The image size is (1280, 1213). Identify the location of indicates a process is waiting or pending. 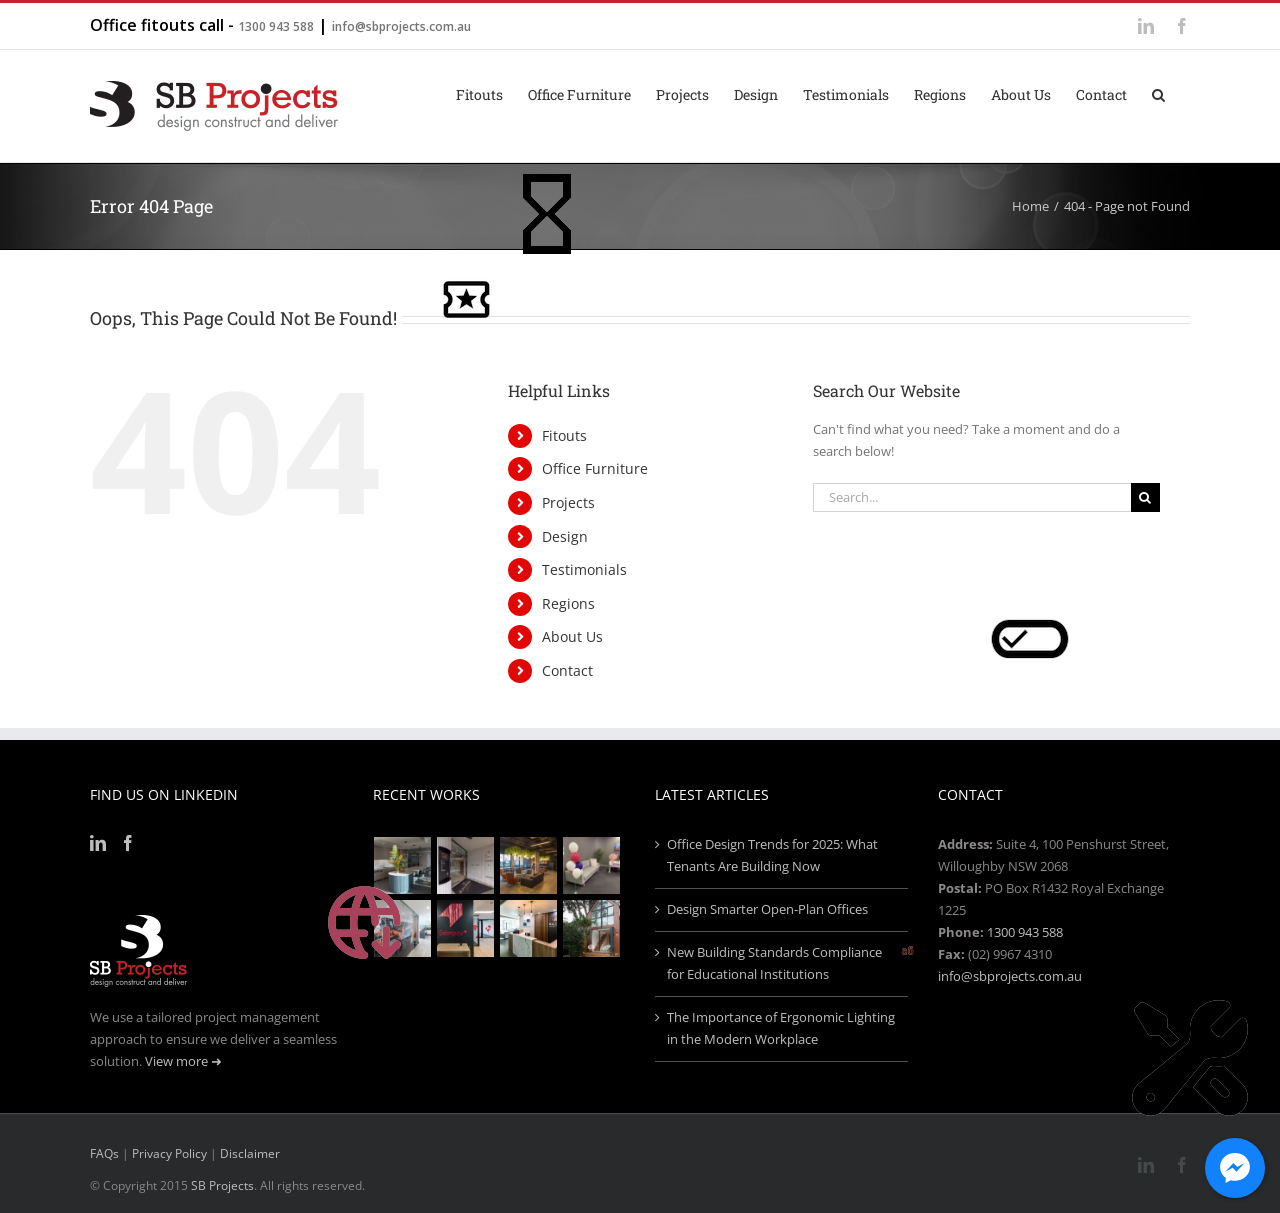
(547, 214).